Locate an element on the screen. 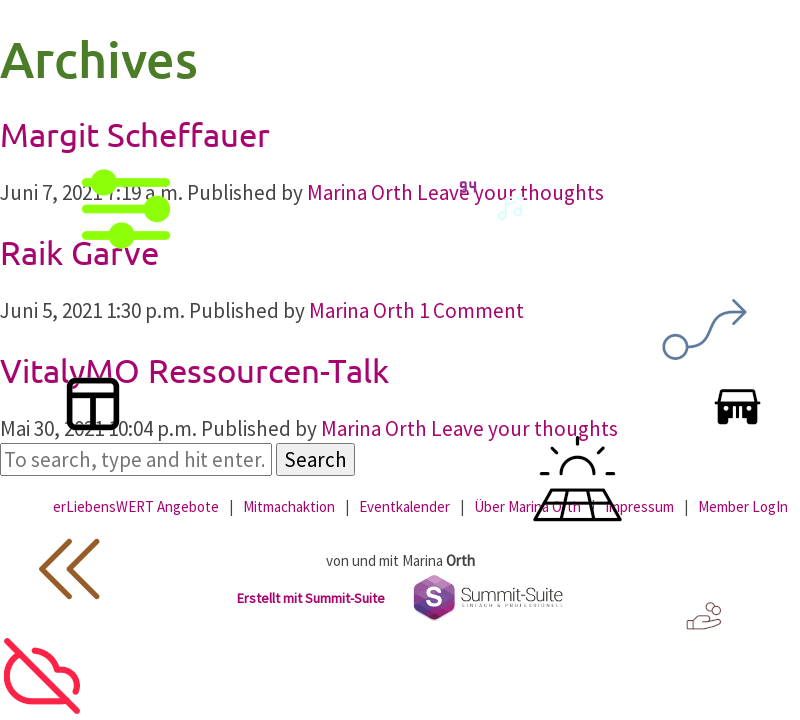 The image size is (800, 720). indicates a workflow or process flow direction is located at coordinates (704, 329).